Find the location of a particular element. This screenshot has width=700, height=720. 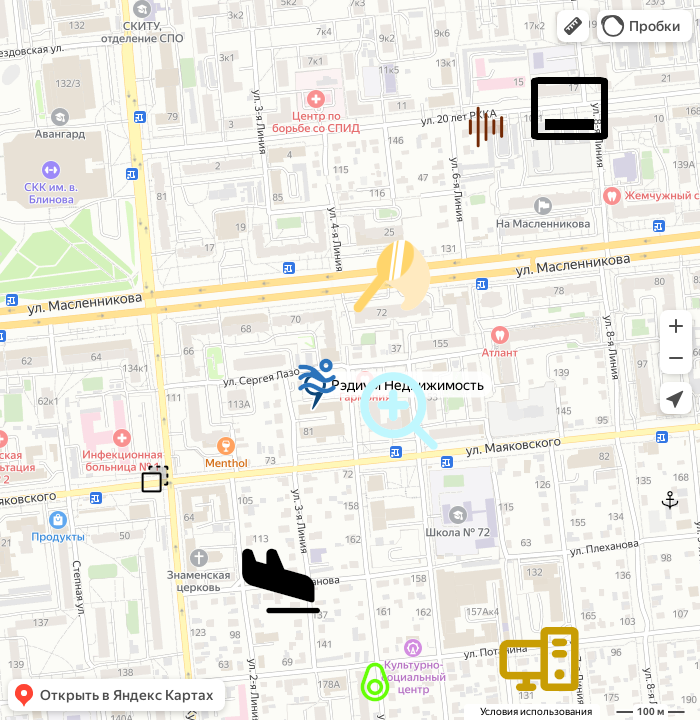

indicates flight arrival status is located at coordinates (277, 581).